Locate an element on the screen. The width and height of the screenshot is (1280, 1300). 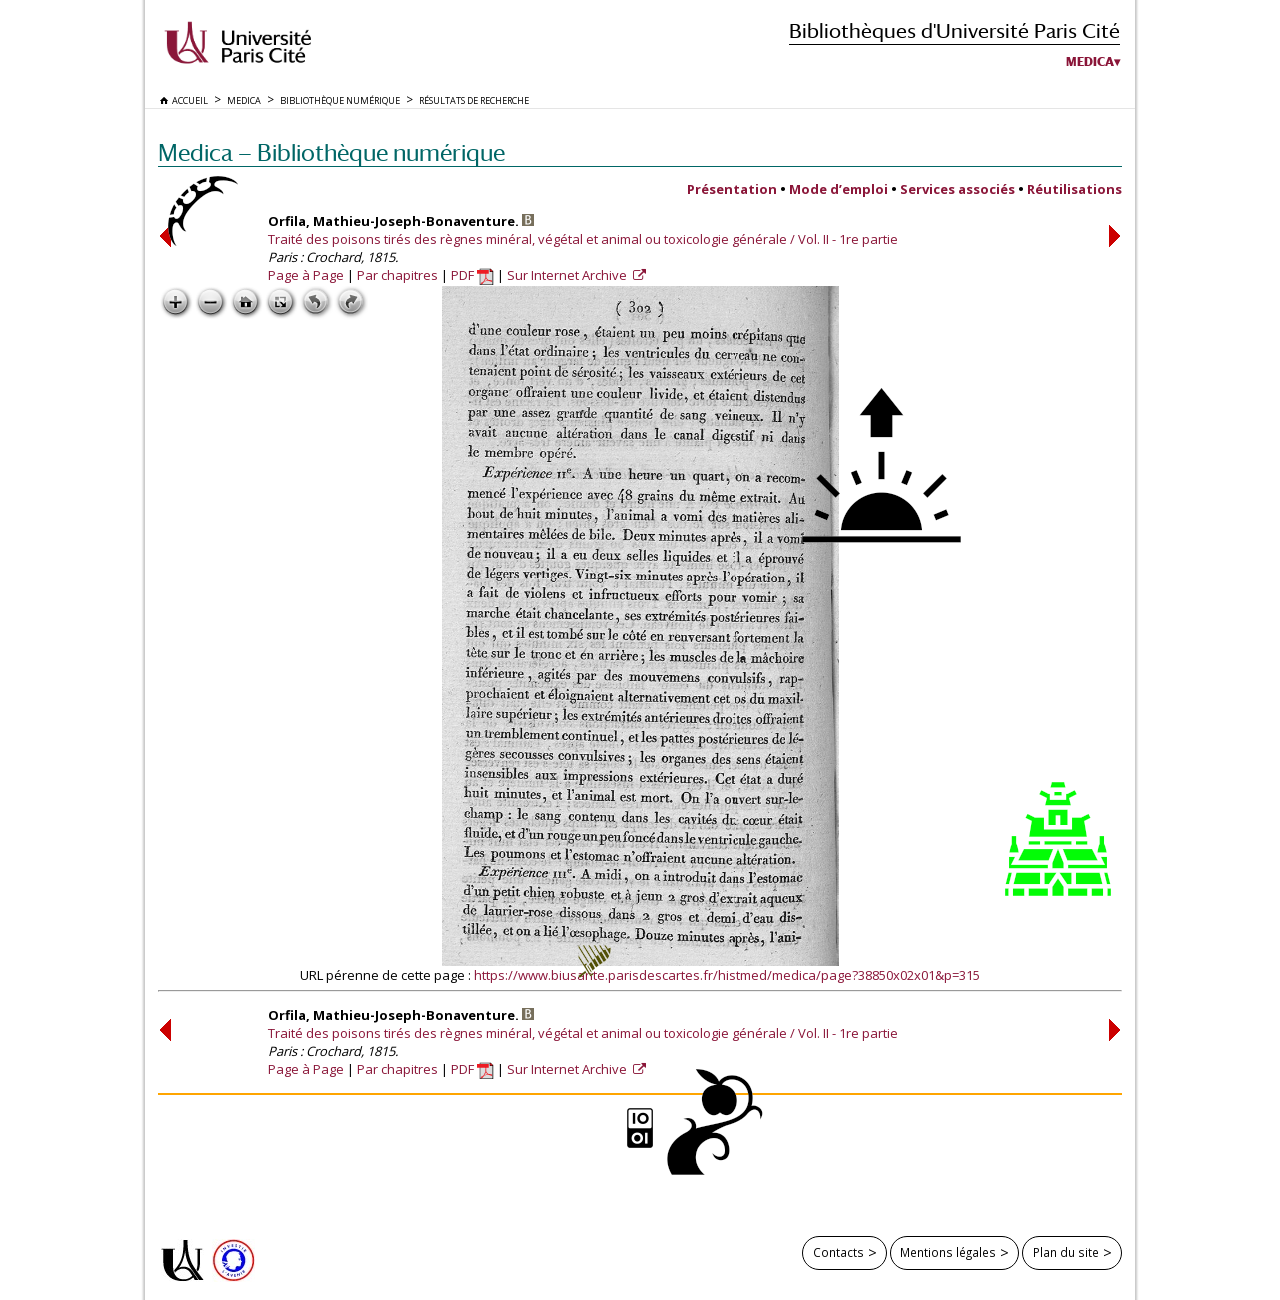
access viking or norse-themed content is located at coordinates (1058, 839).